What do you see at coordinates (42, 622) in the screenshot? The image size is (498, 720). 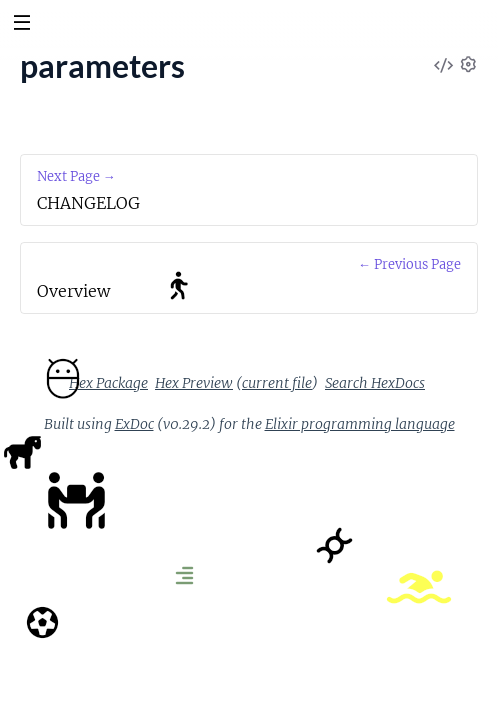 I see `view sports or soccer-related content` at bounding box center [42, 622].